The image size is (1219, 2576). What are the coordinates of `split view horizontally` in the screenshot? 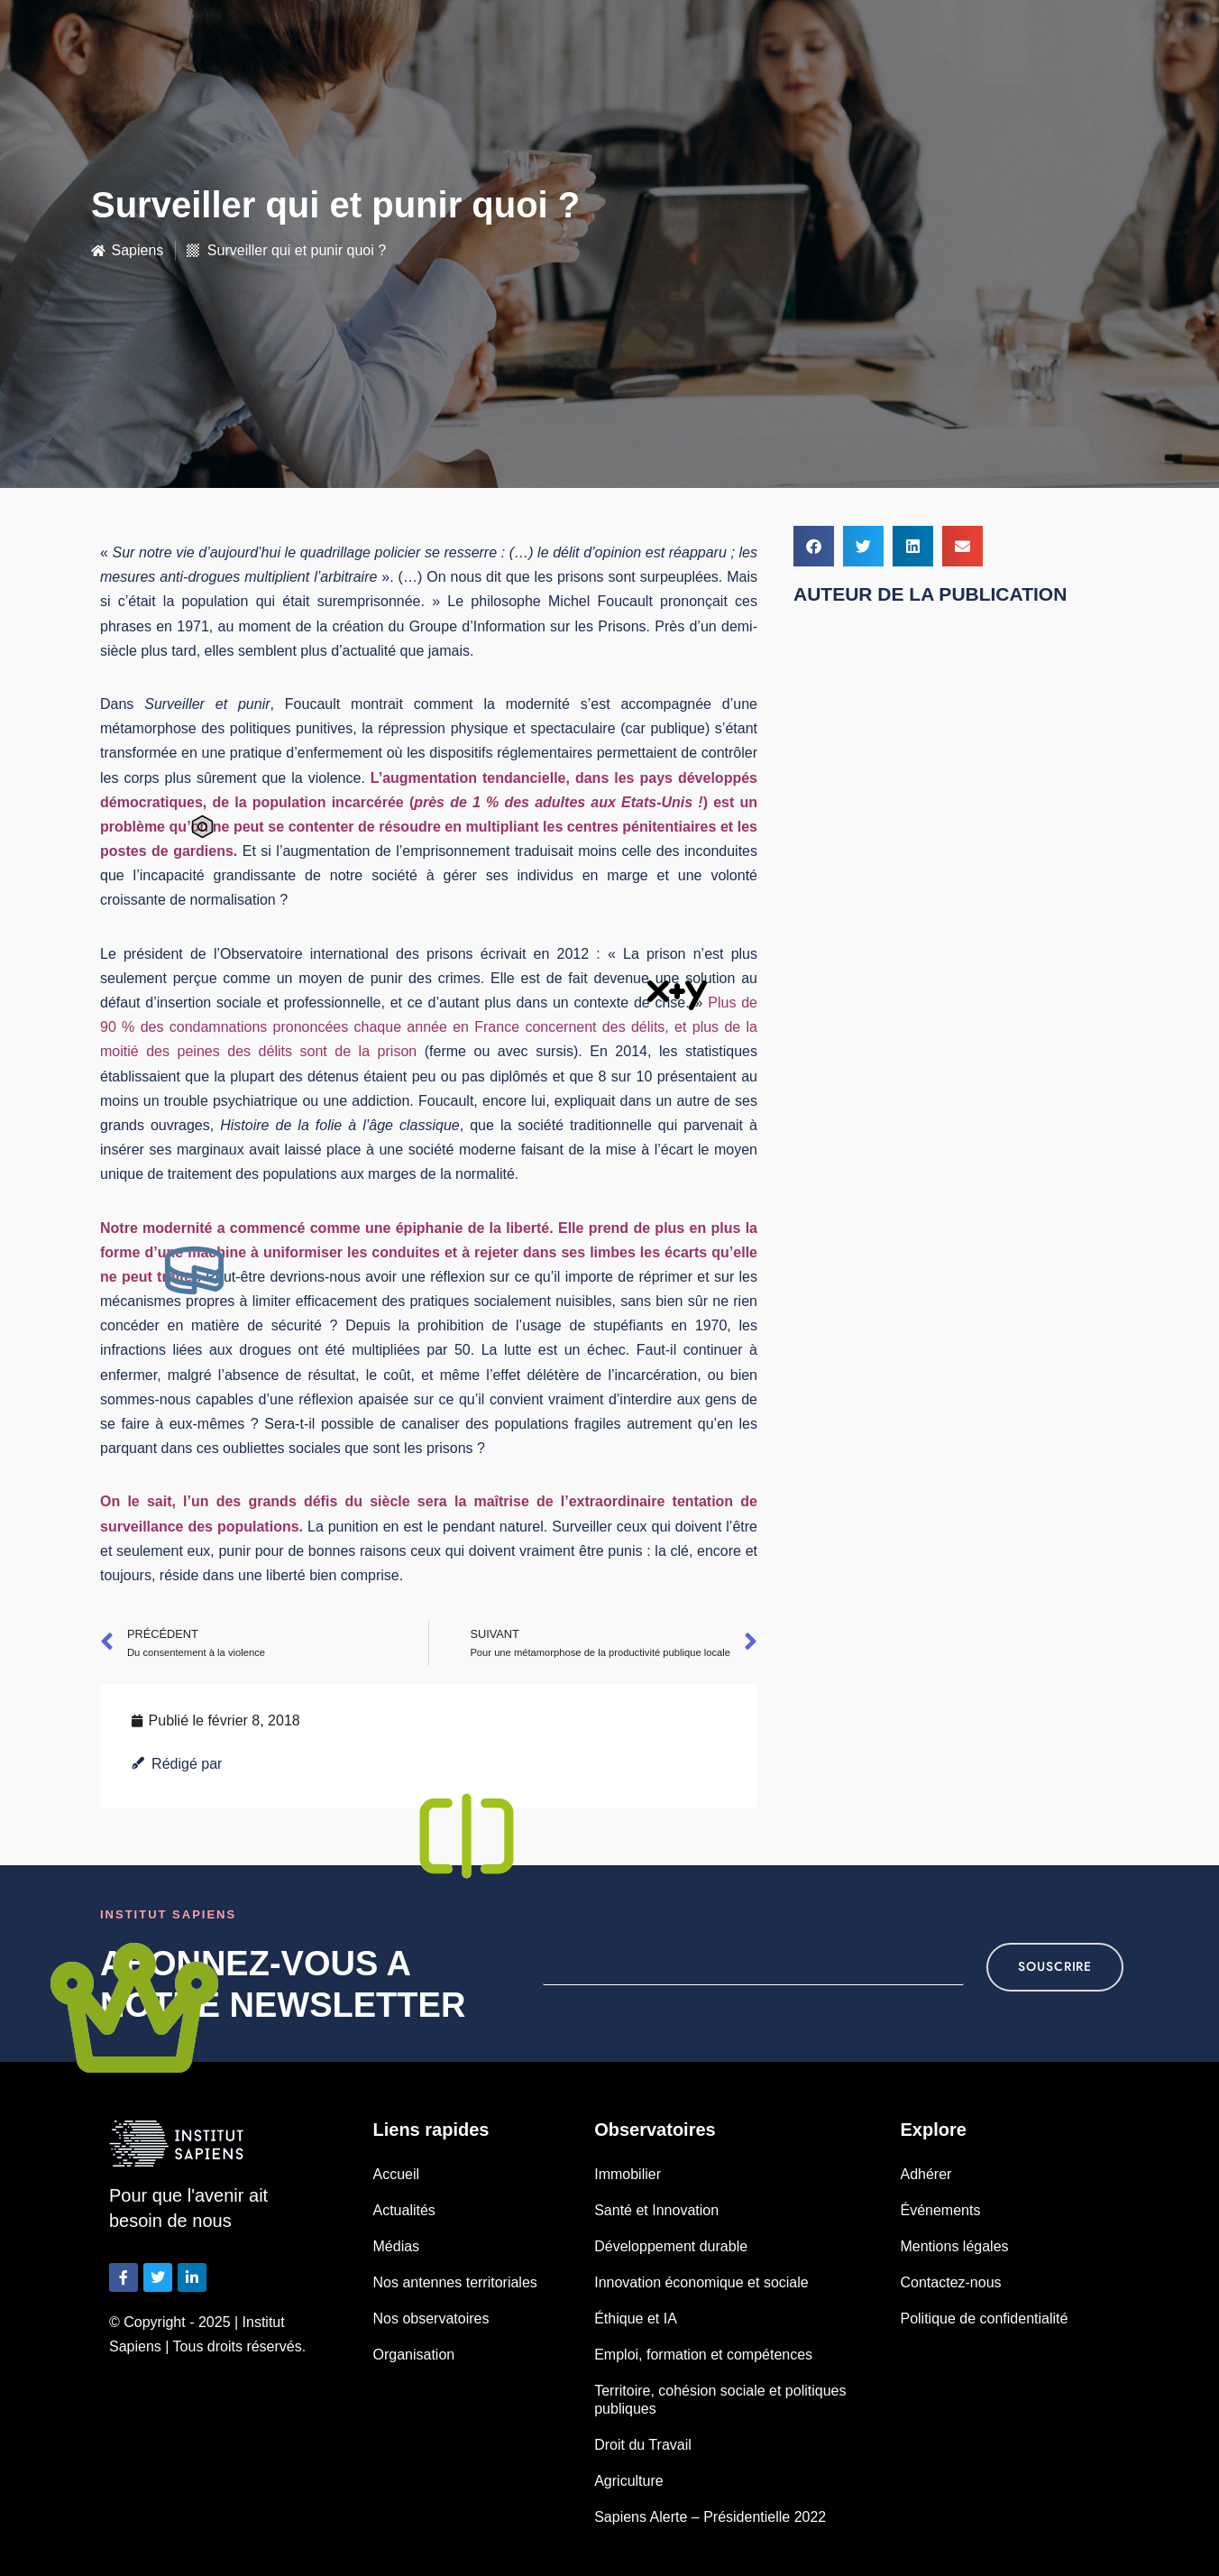 It's located at (466, 1835).